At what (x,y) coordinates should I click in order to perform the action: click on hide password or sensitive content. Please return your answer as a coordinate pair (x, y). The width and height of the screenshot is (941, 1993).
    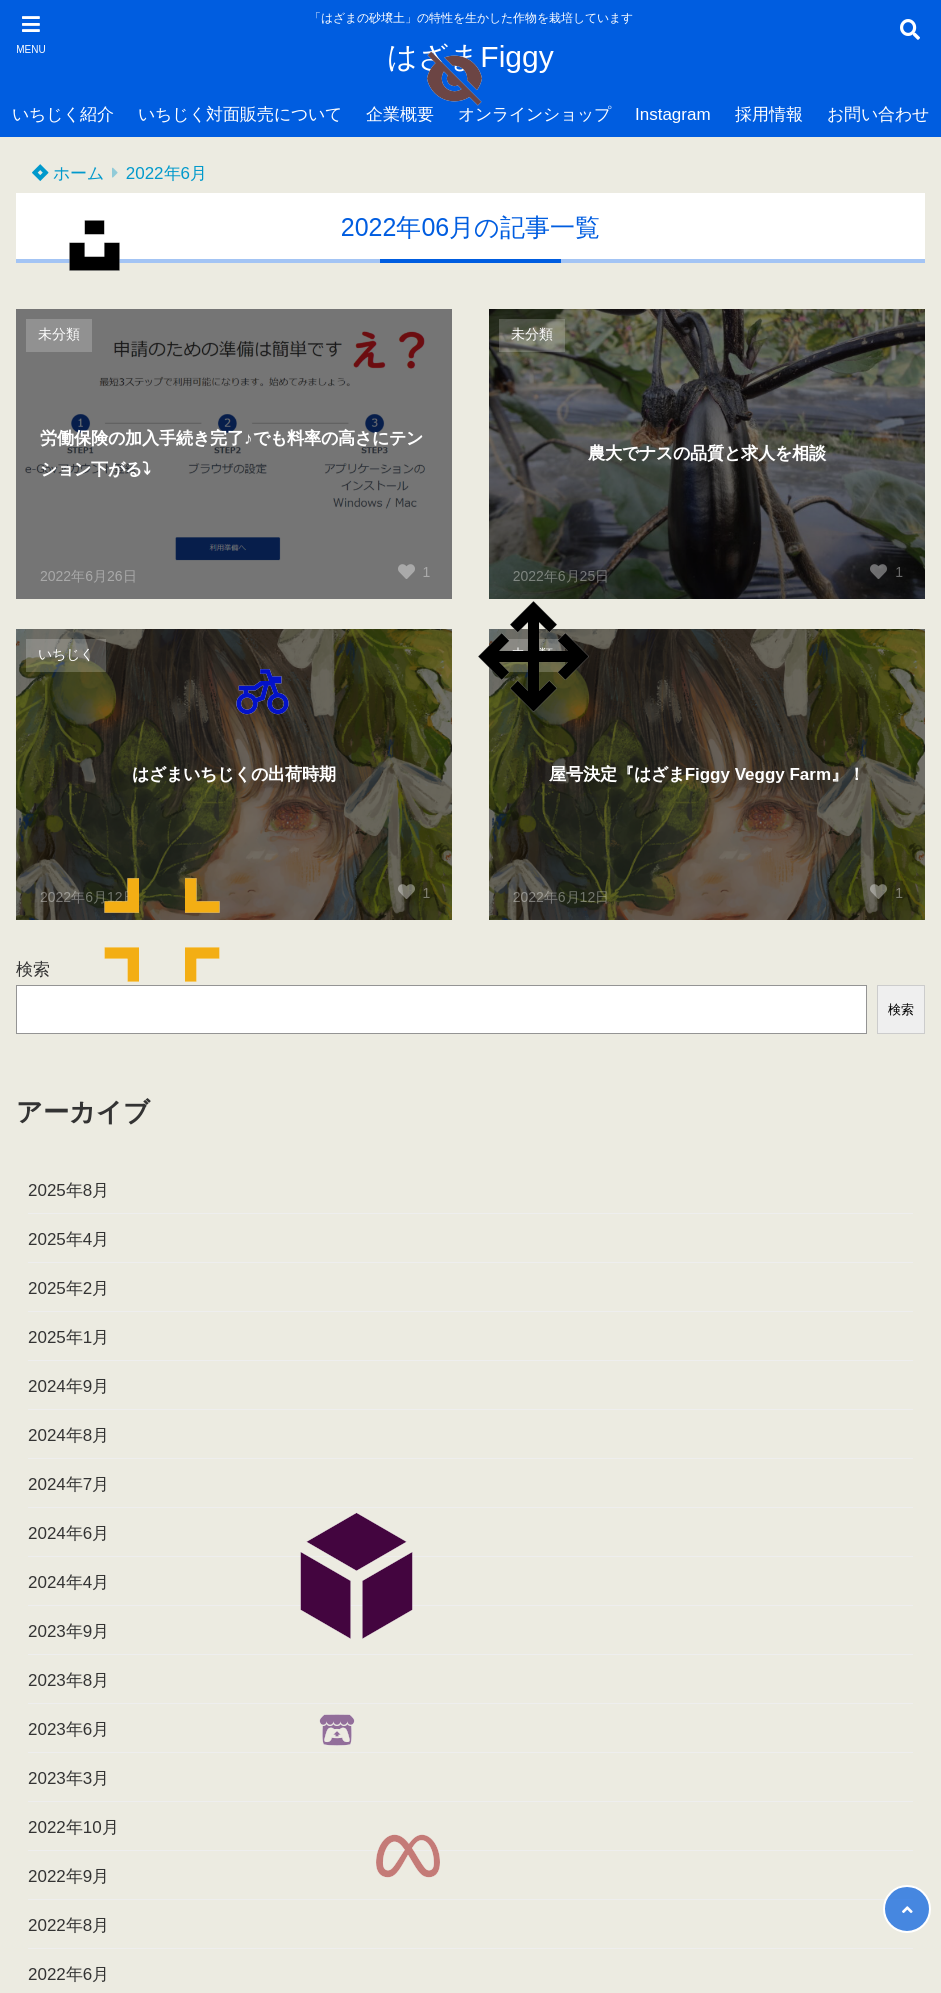
    Looking at the image, I should click on (454, 78).